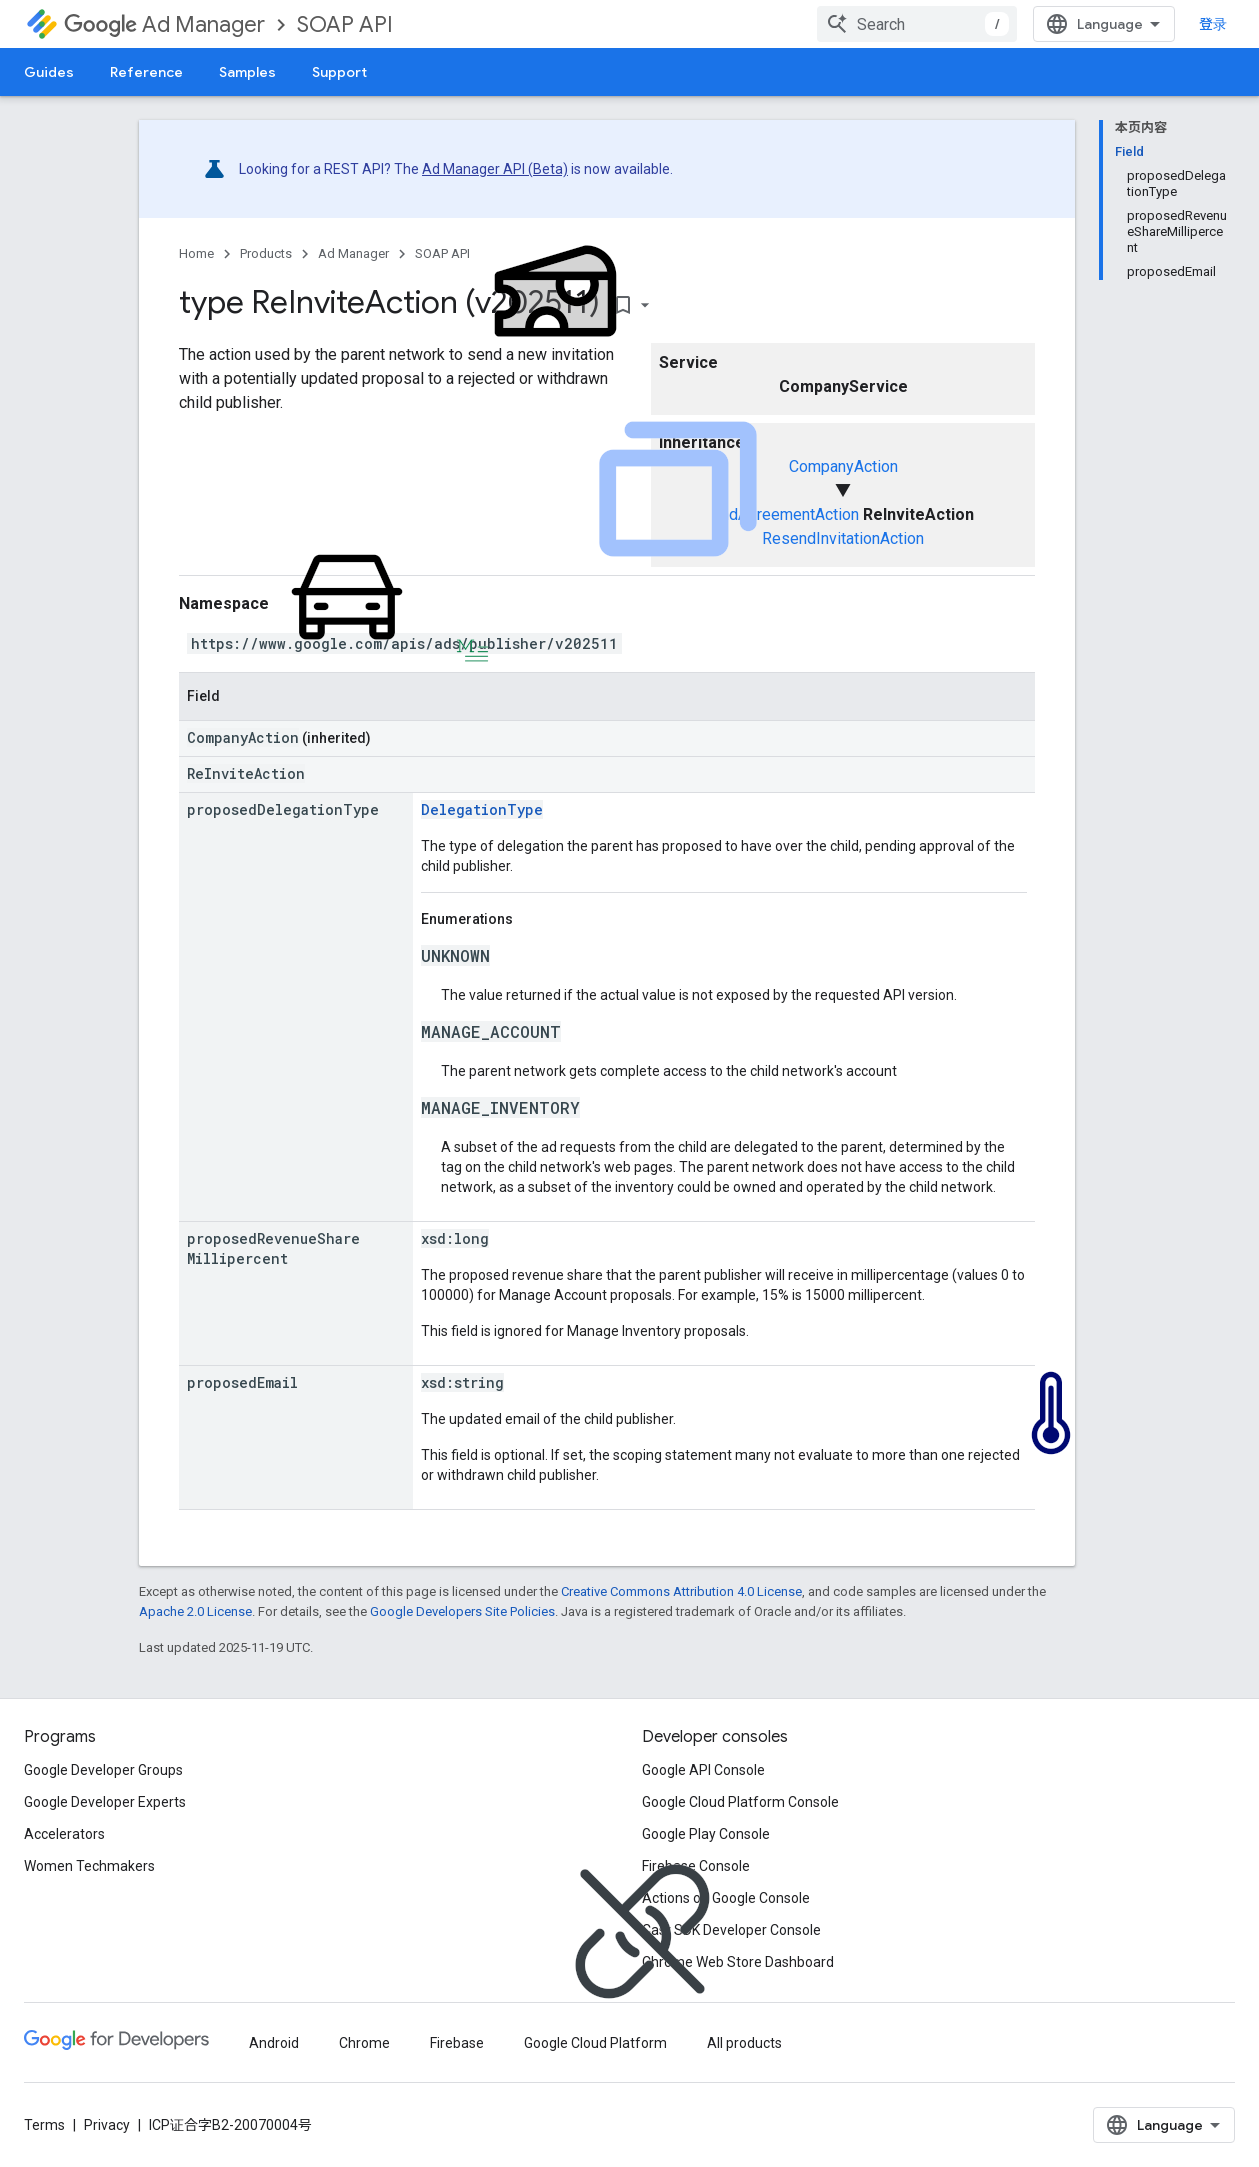 This screenshot has height=2167, width=1259. What do you see at coordinates (347, 599) in the screenshot?
I see `access vehicle or car-related features` at bounding box center [347, 599].